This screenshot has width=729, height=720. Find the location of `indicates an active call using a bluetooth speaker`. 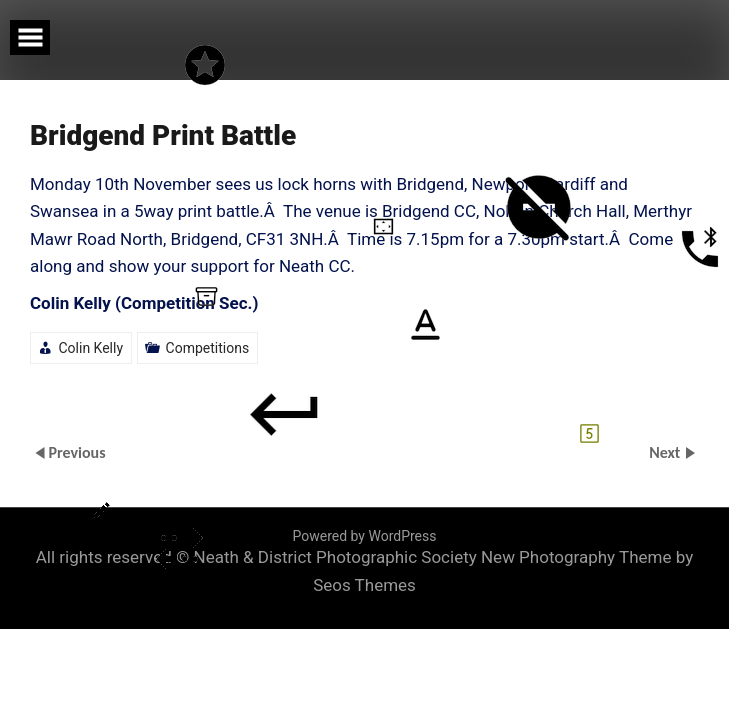

indicates an active call using a bluetooth speaker is located at coordinates (700, 249).